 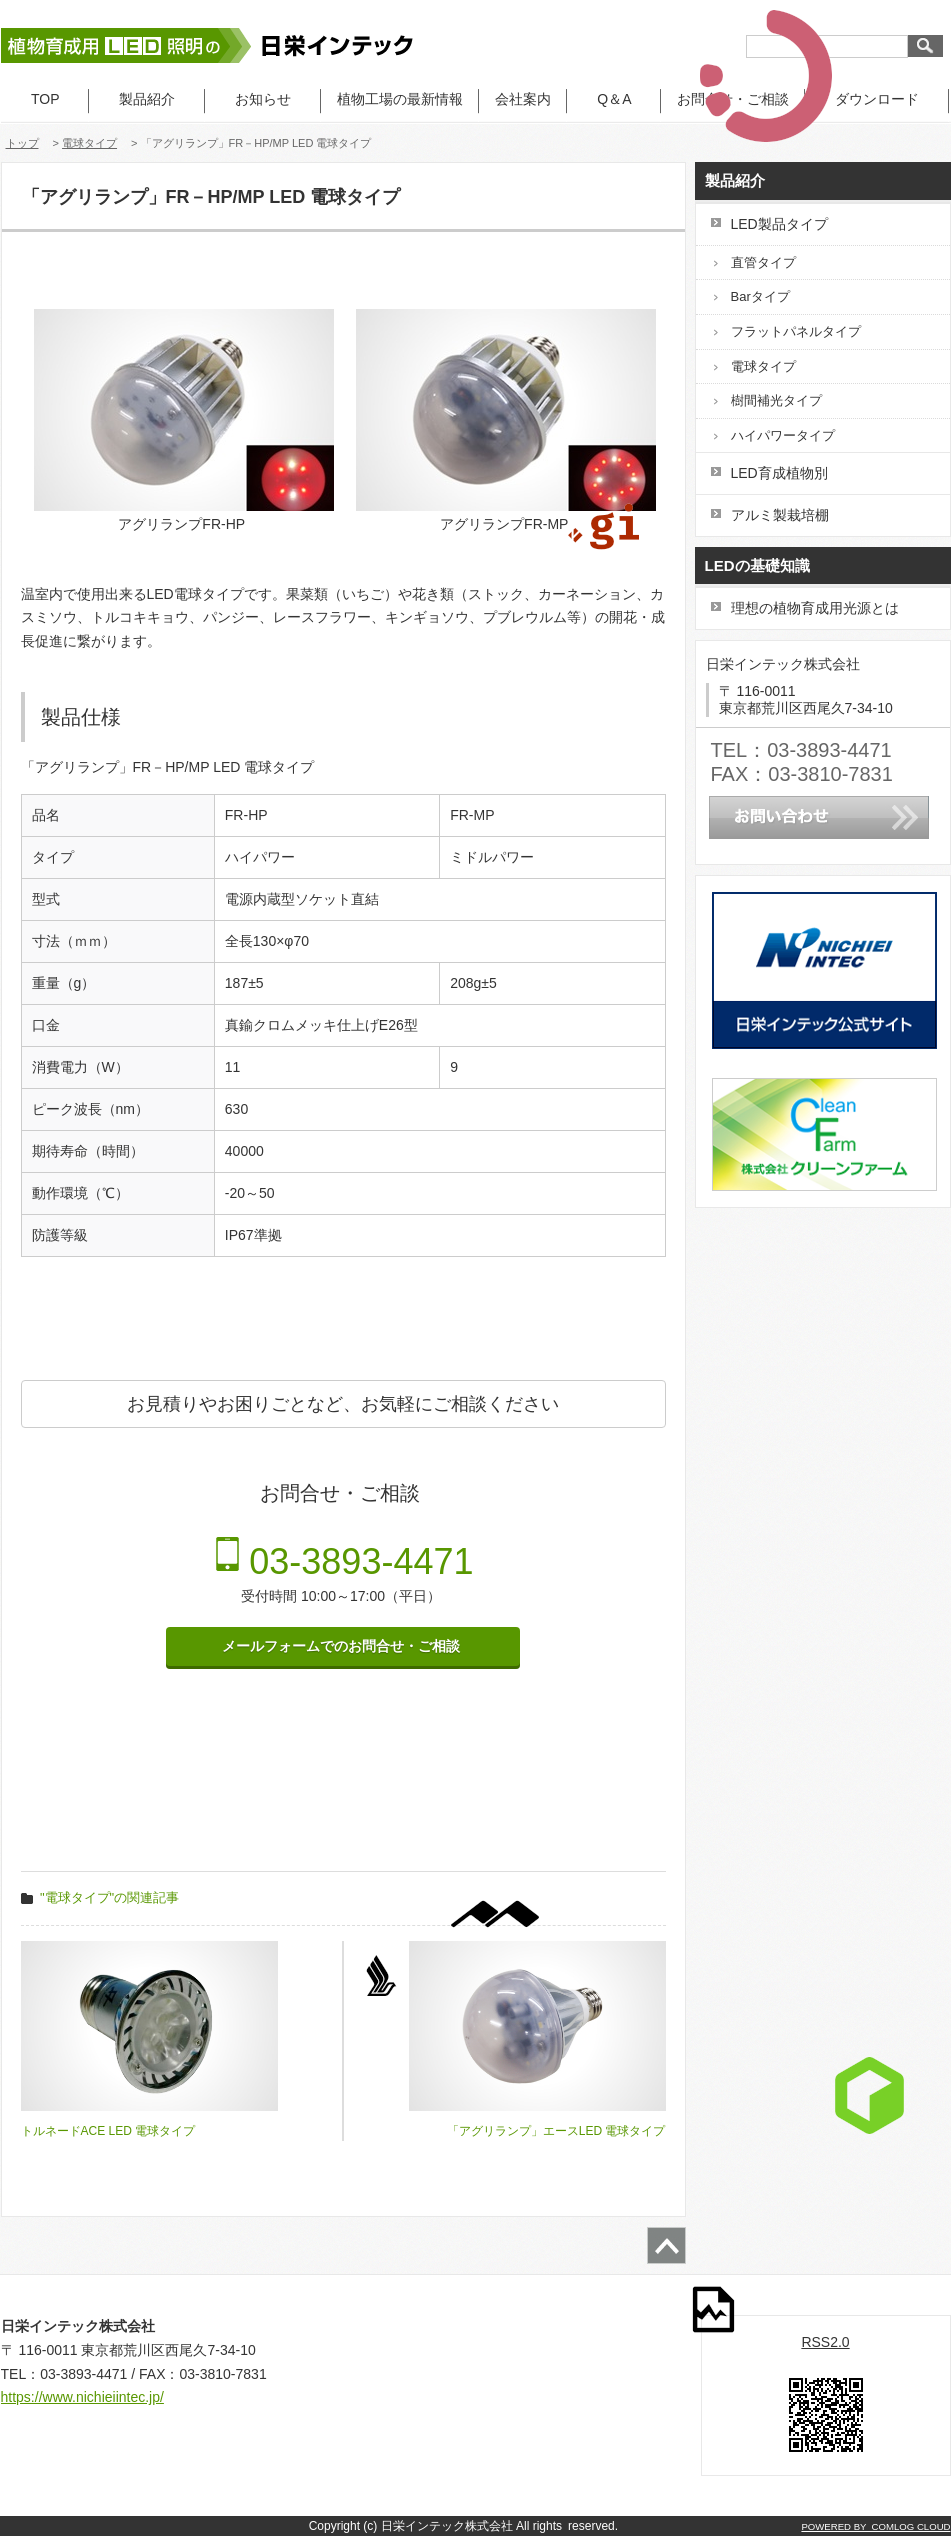 What do you see at coordinates (603, 526) in the screenshot?
I see `visit gitignore.io website` at bounding box center [603, 526].